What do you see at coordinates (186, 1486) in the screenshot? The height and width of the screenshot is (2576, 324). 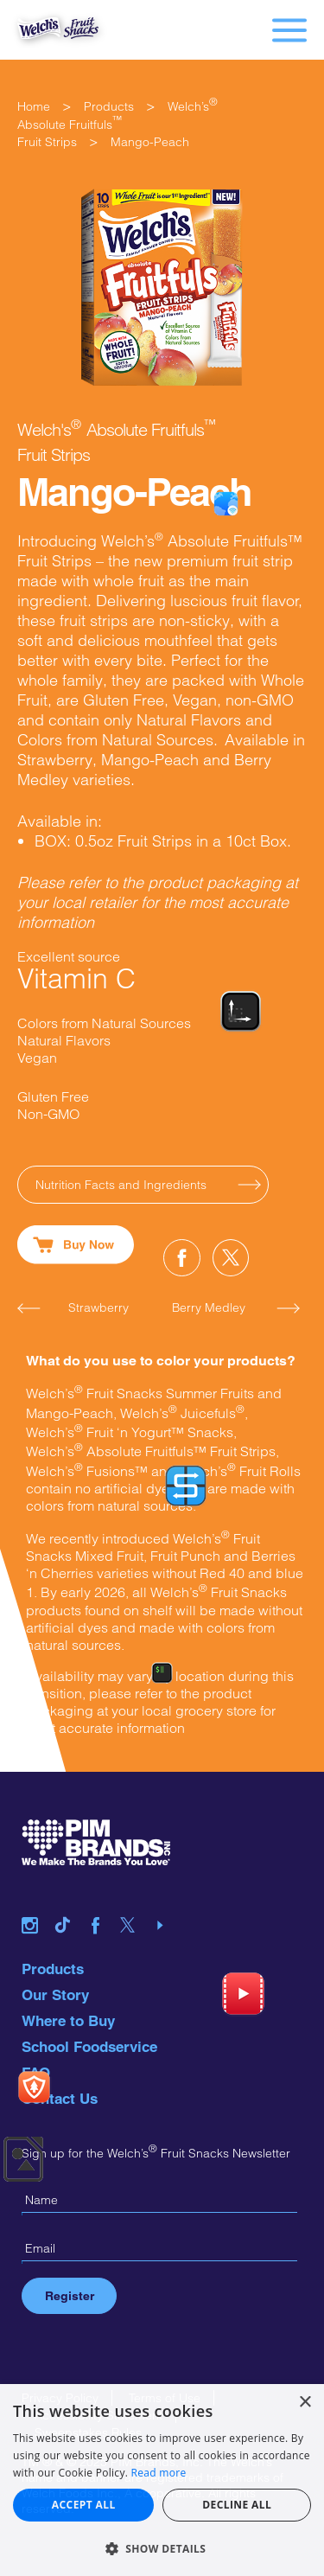 I see `configure windows file sharing settings` at bounding box center [186, 1486].